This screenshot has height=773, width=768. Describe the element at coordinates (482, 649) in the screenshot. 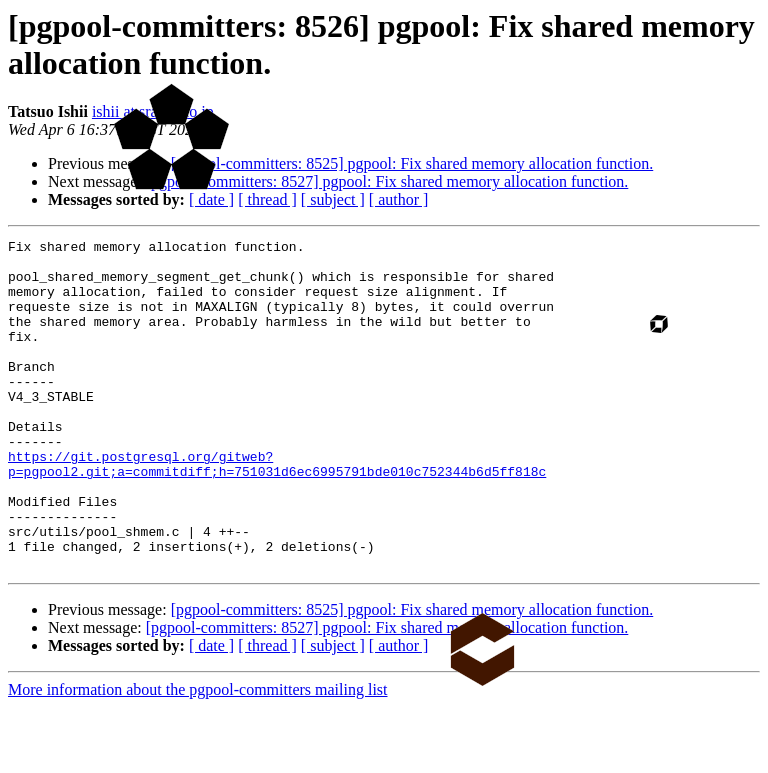

I see `Eclipse Che logo` at that location.